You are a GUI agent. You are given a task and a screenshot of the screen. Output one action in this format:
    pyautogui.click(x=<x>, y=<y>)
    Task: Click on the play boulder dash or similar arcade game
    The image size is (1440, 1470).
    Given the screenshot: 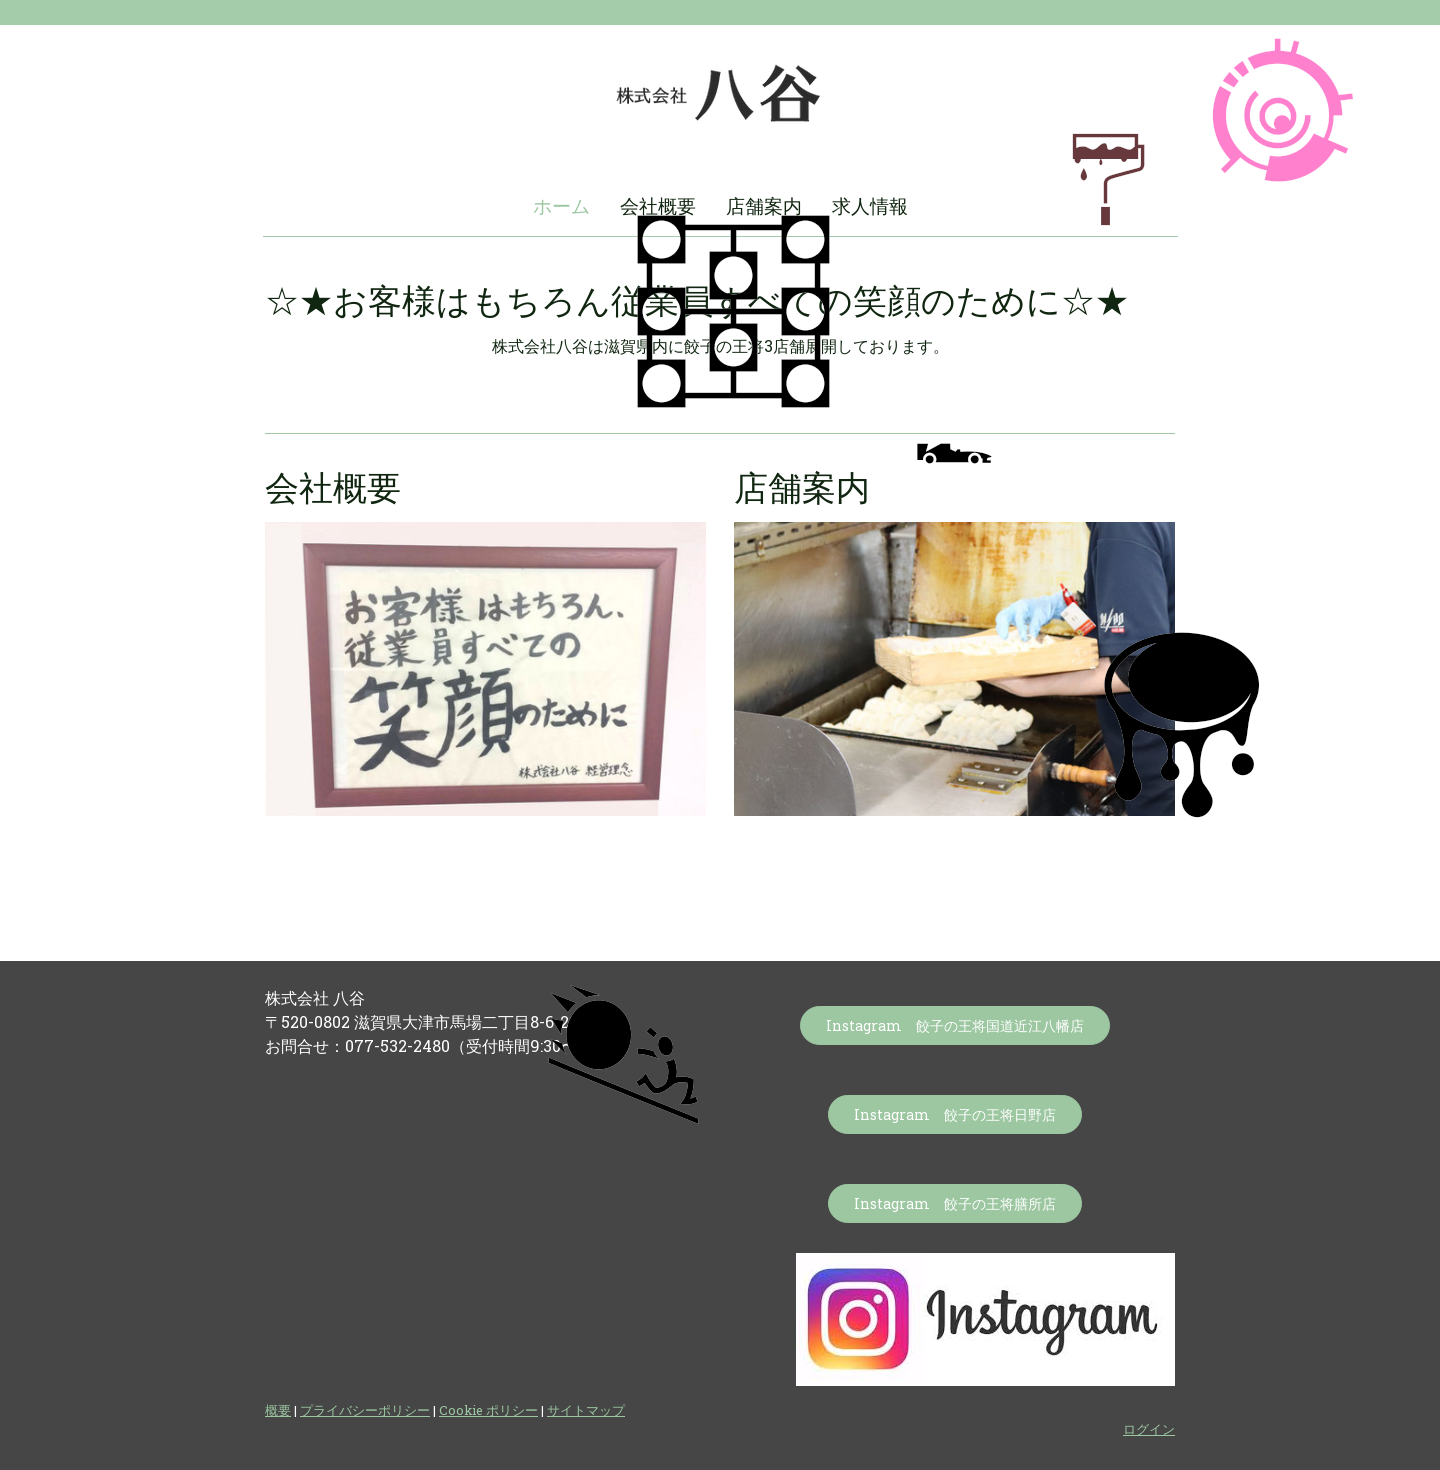 What is the action you would take?
    pyautogui.click(x=623, y=1054)
    